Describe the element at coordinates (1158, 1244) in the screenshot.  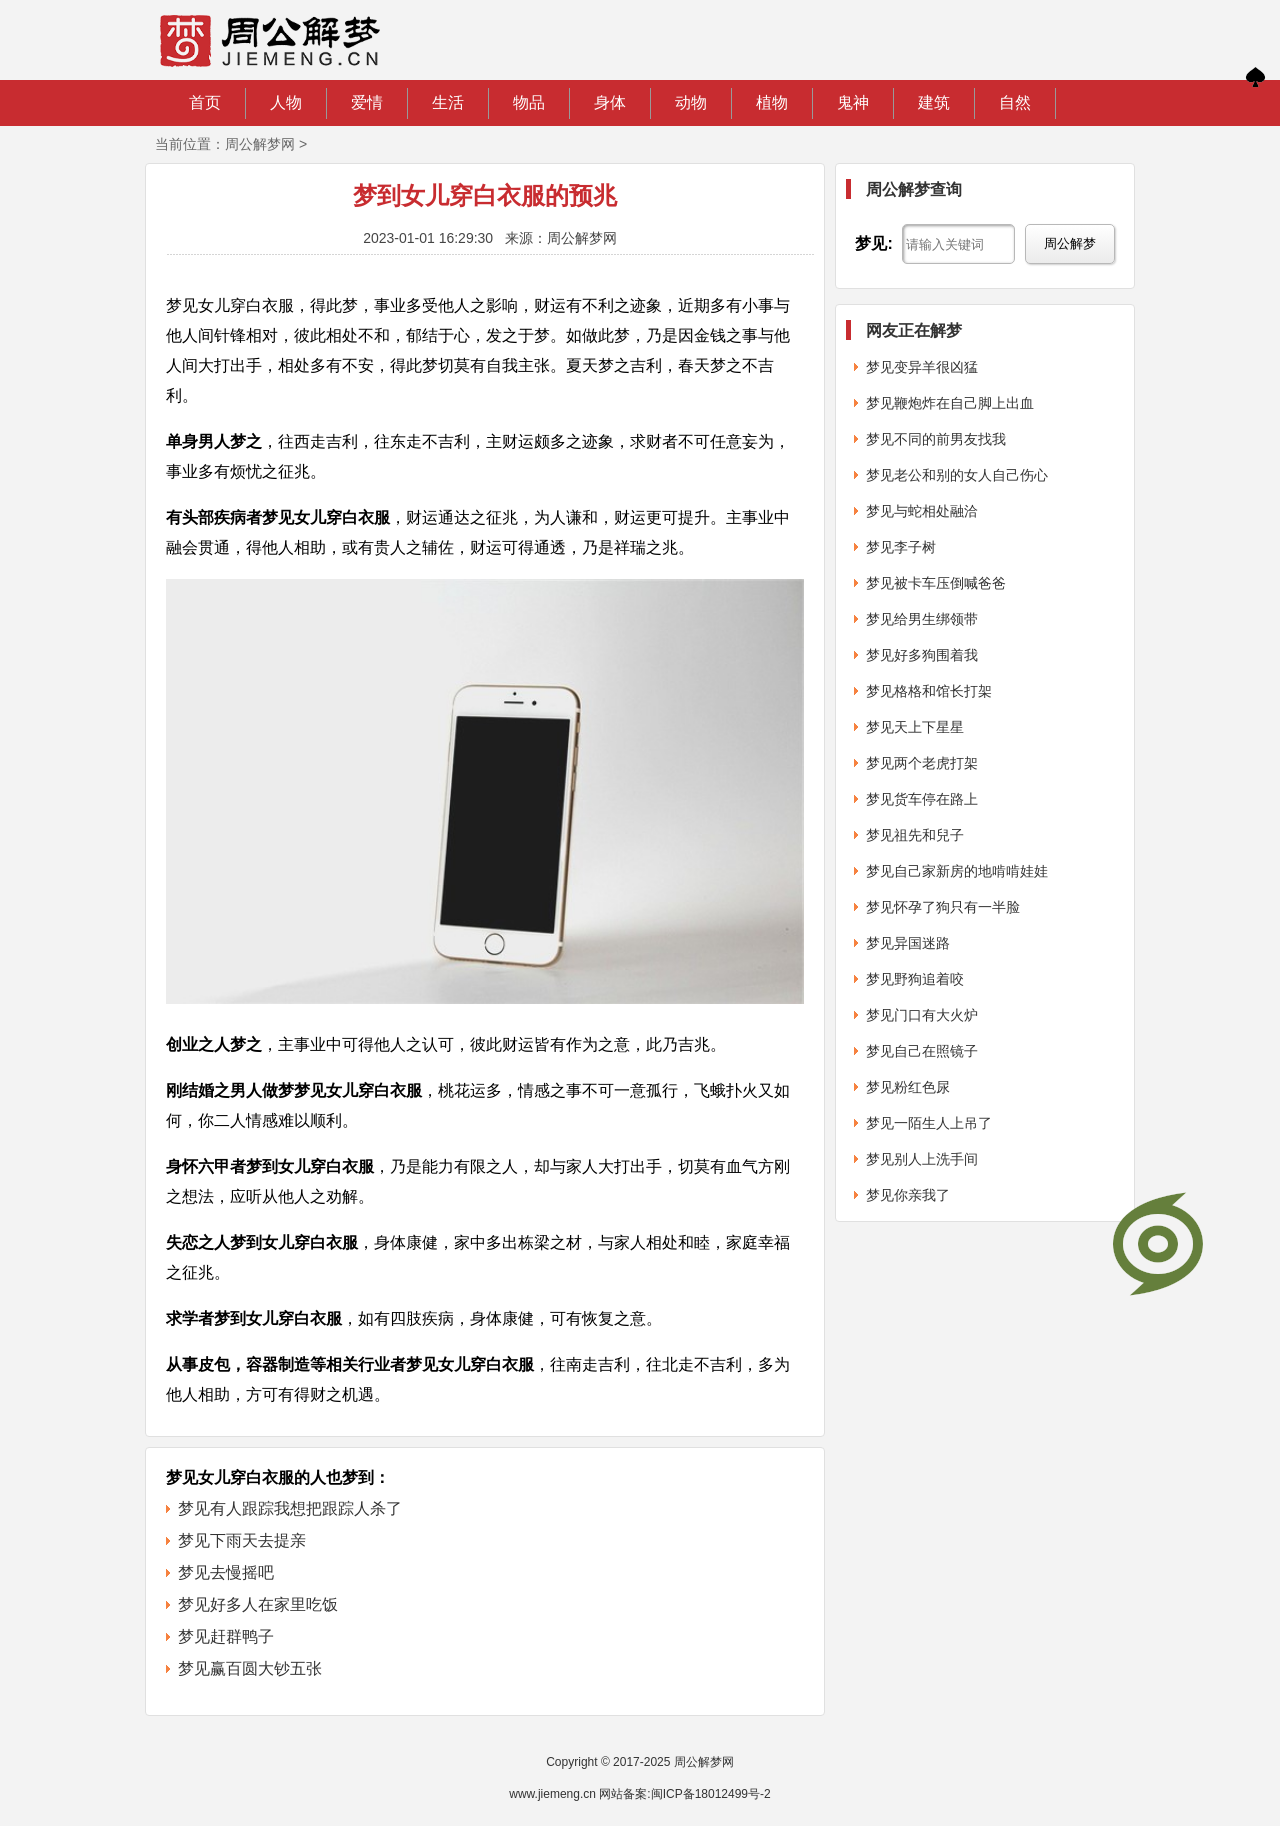
I see `indicates typhoon or hurricane weather alert` at that location.